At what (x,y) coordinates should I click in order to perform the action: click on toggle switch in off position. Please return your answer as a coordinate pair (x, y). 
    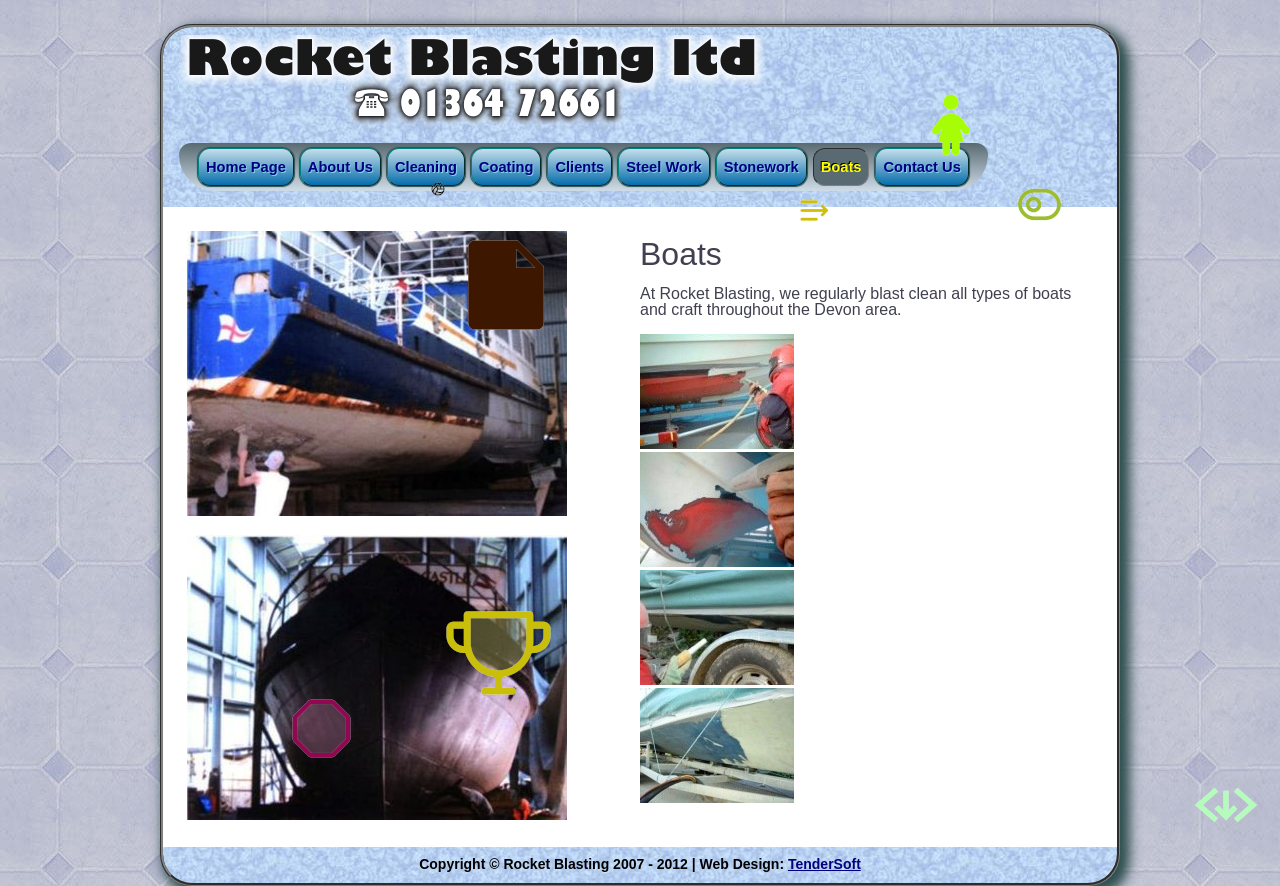
    Looking at the image, I should click on (1039, 204).